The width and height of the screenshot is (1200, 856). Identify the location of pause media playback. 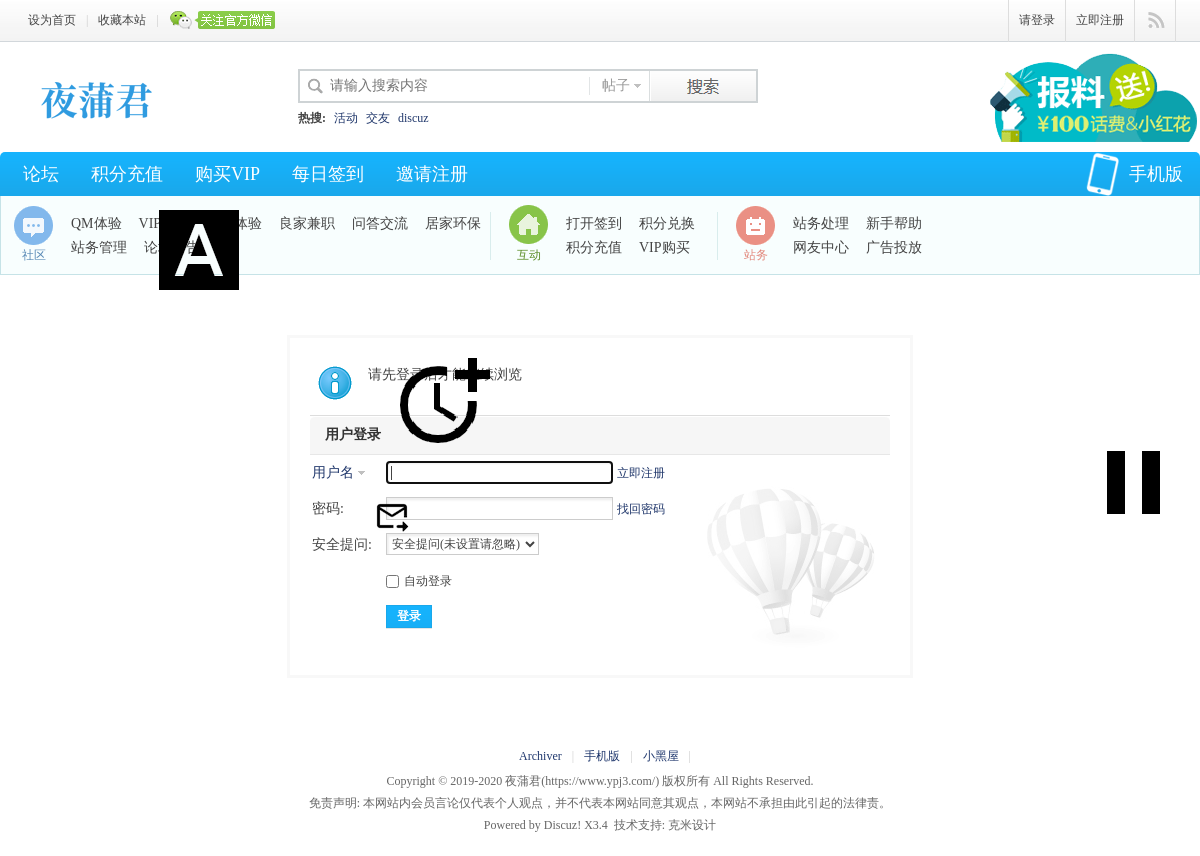
(1133, 482).